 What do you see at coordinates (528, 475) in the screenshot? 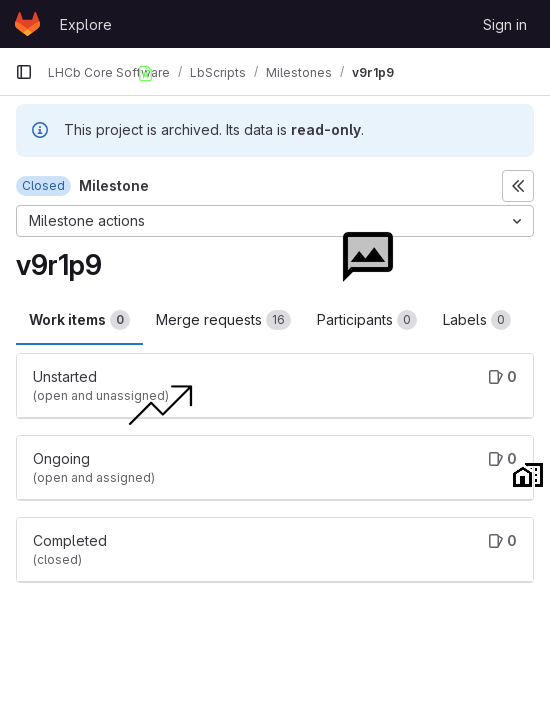
I see `switch between home and work locations` at bounding box center [528, 475].